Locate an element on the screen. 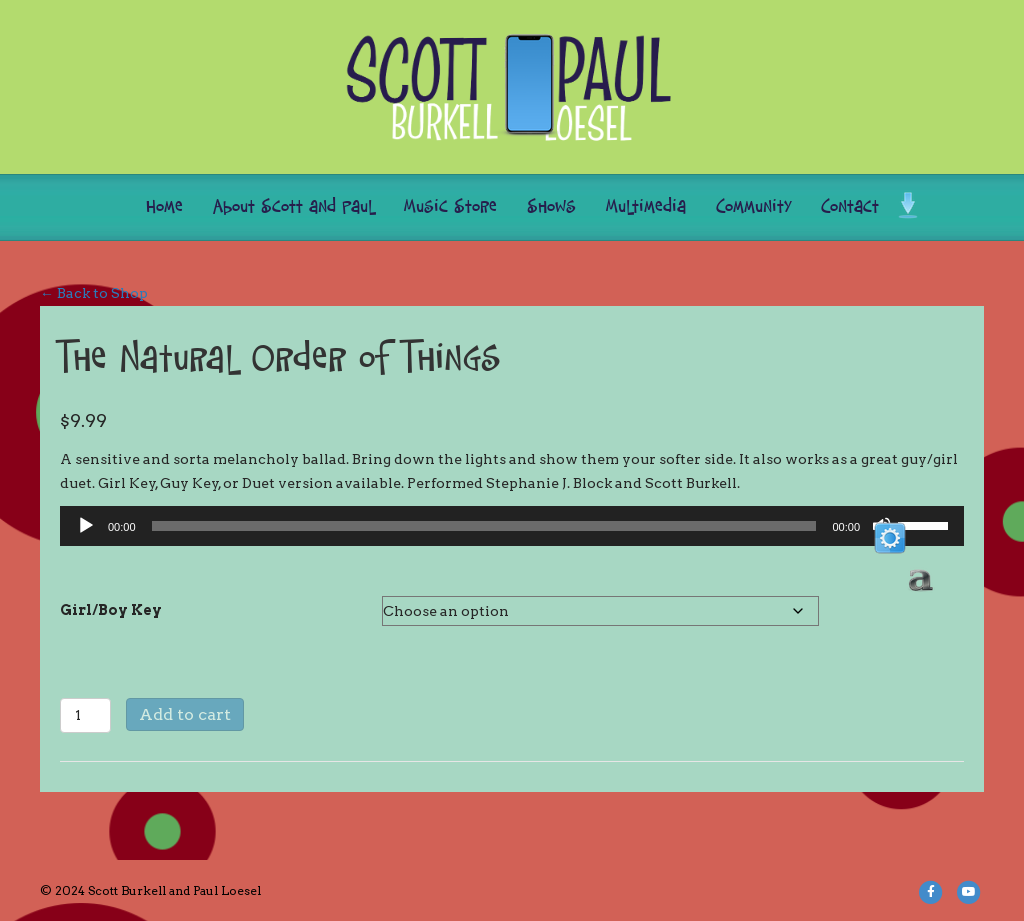  apply bold formatting to selected text is located at coordinates (920, 580).